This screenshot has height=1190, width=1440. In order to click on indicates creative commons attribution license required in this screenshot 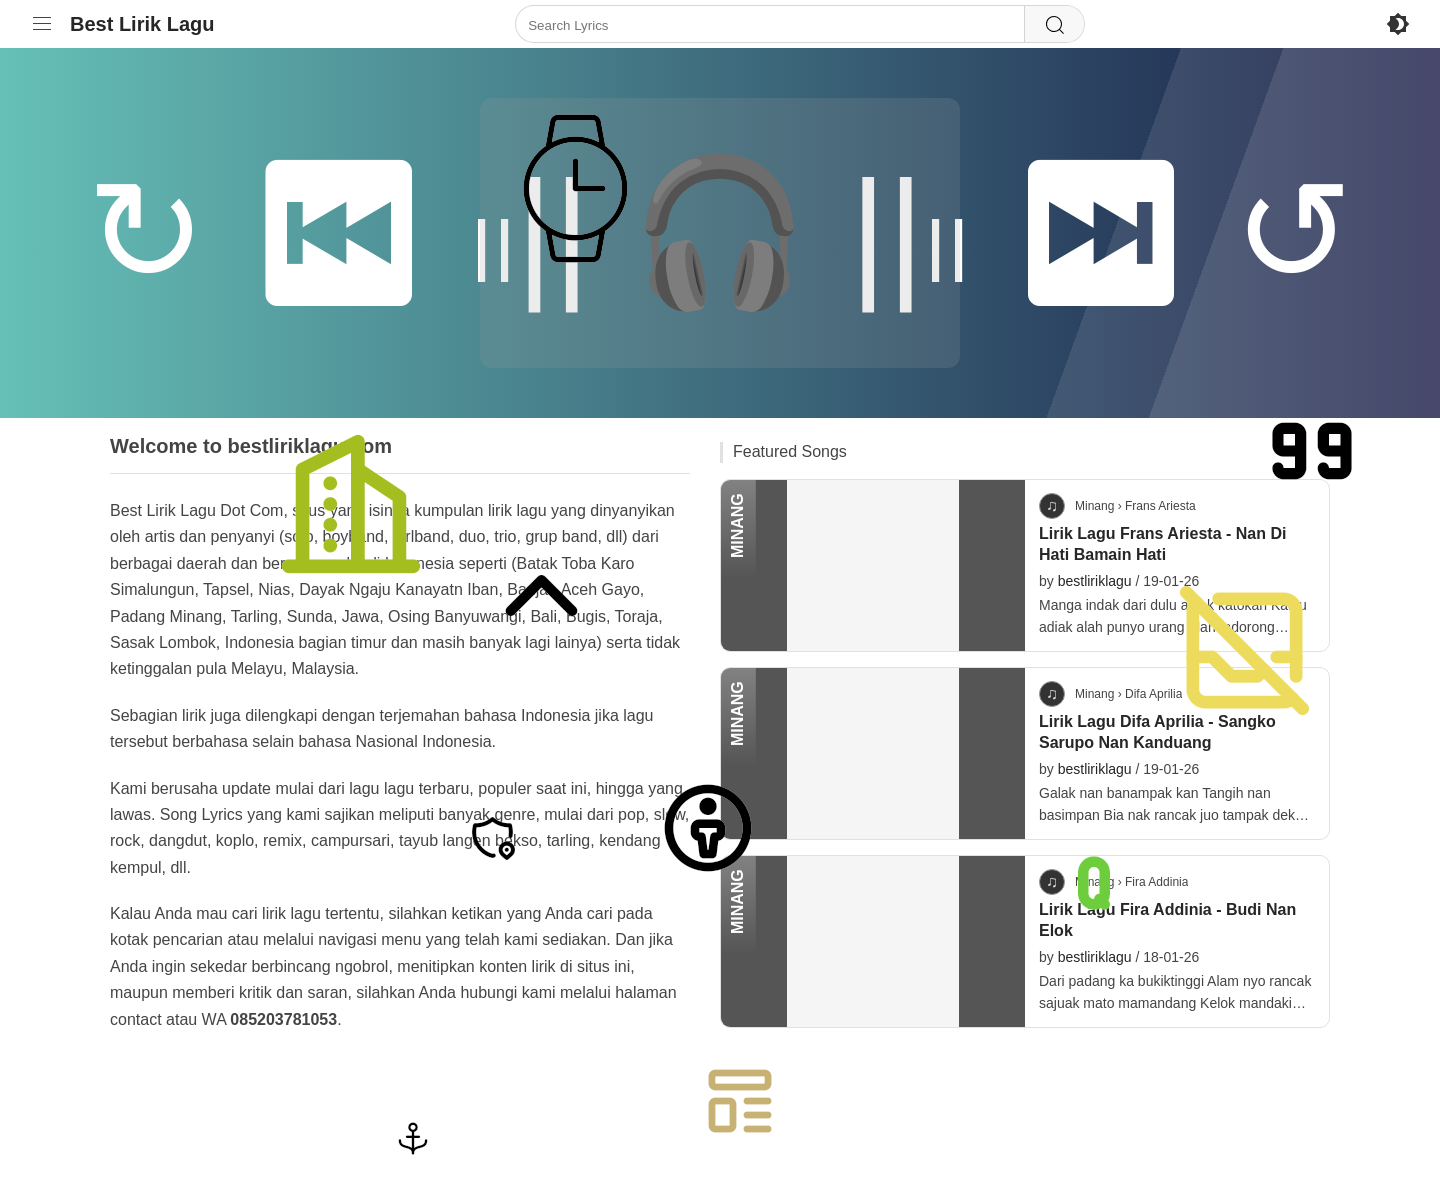, I will do `click(708, 828)`.